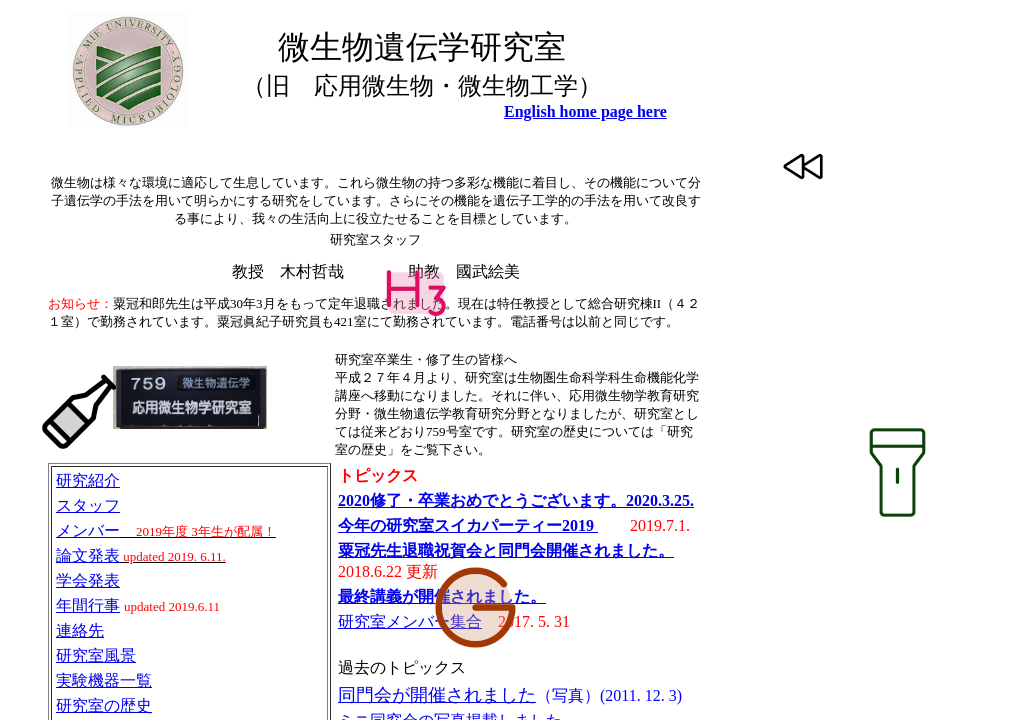 This screenshot has height=720, width=1024. What do you see at coordinates (804, 166) in the screenshot?
I see `rewind media or skip backward` at bounding box center [804, 166].